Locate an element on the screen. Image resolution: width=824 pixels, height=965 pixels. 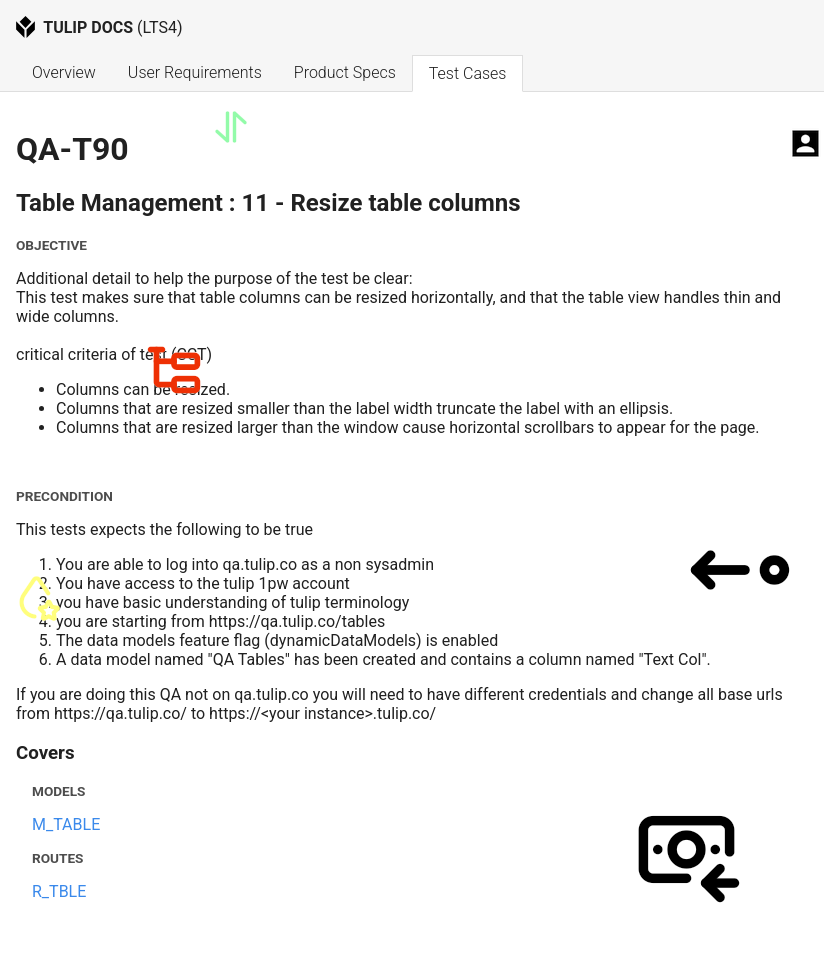
view subtasks within a project is located at coordinates (174, 370).